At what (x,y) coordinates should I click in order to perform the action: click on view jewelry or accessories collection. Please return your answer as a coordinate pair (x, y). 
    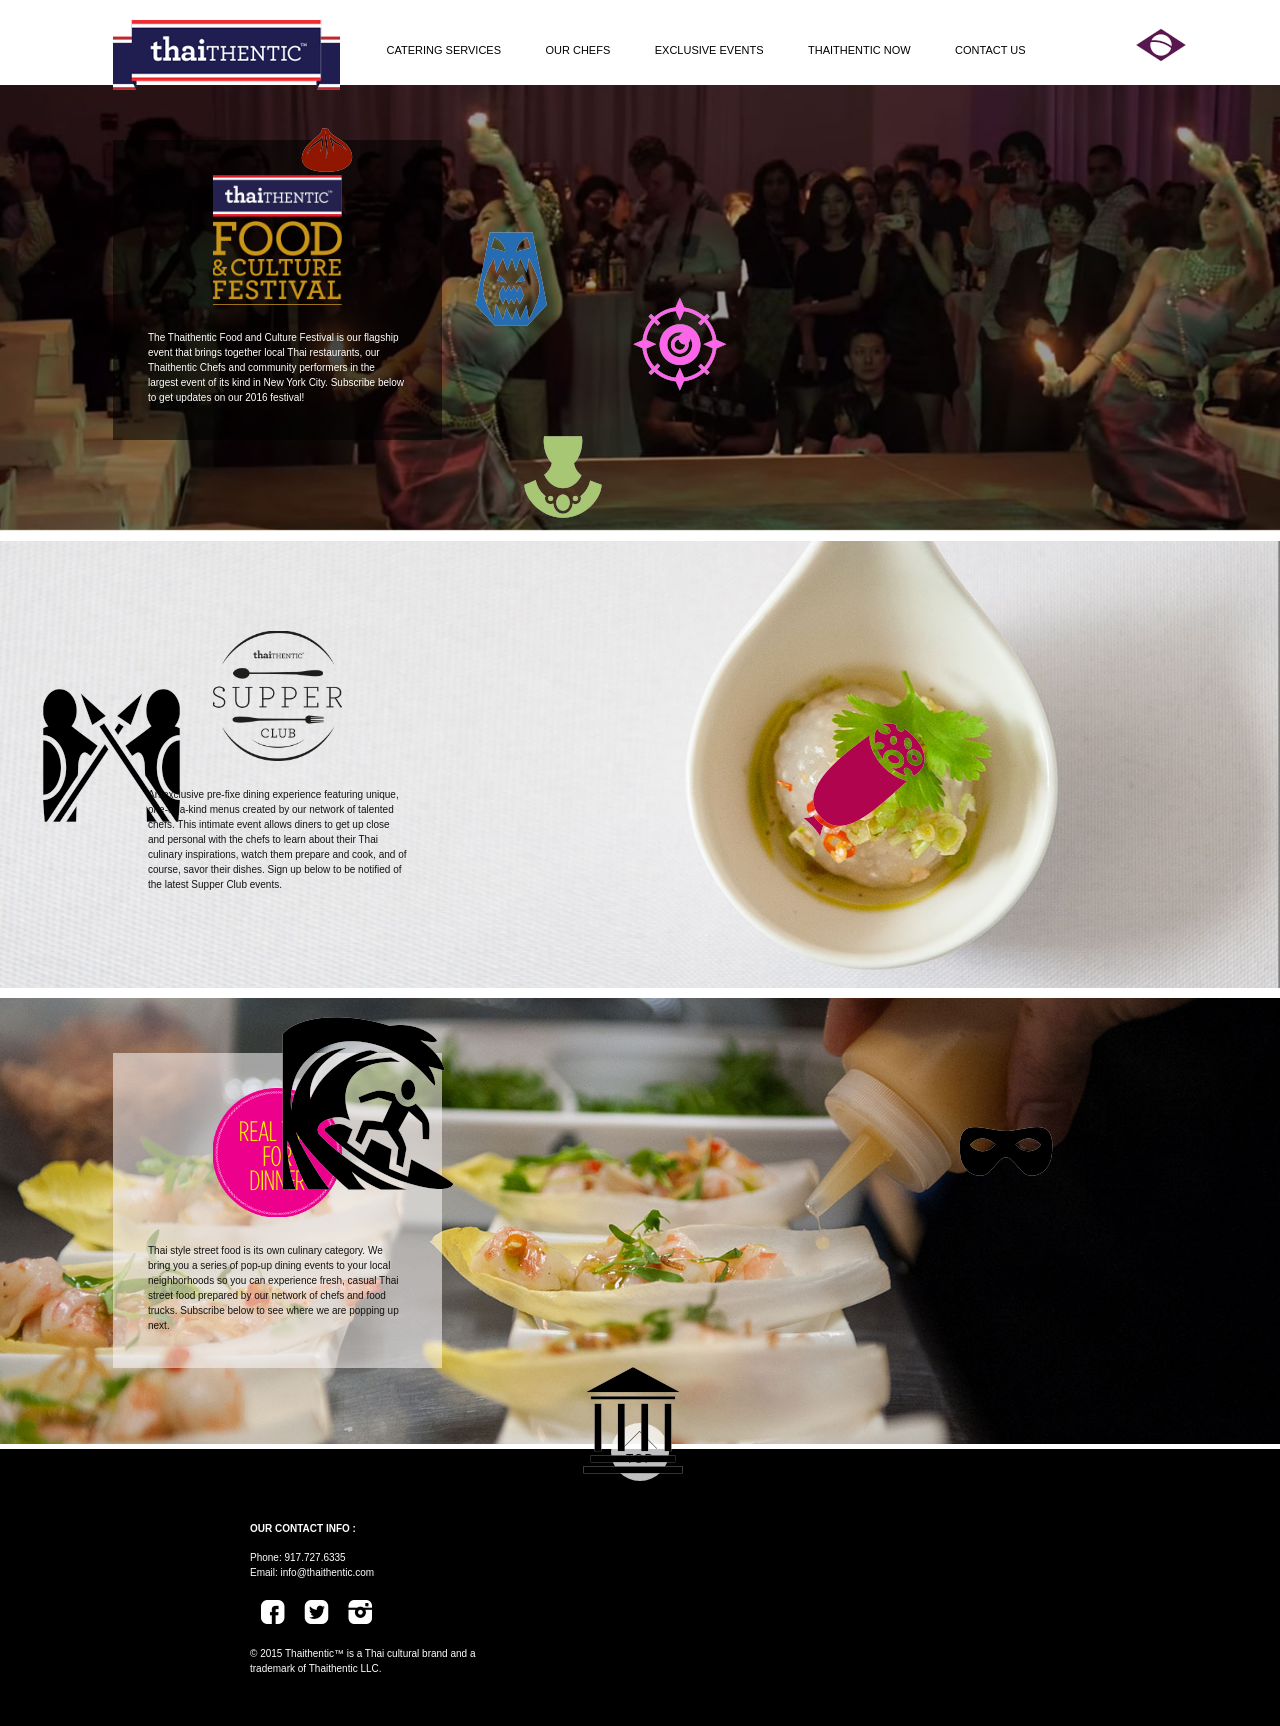
    Looking at the image, I should click on (563, 477).